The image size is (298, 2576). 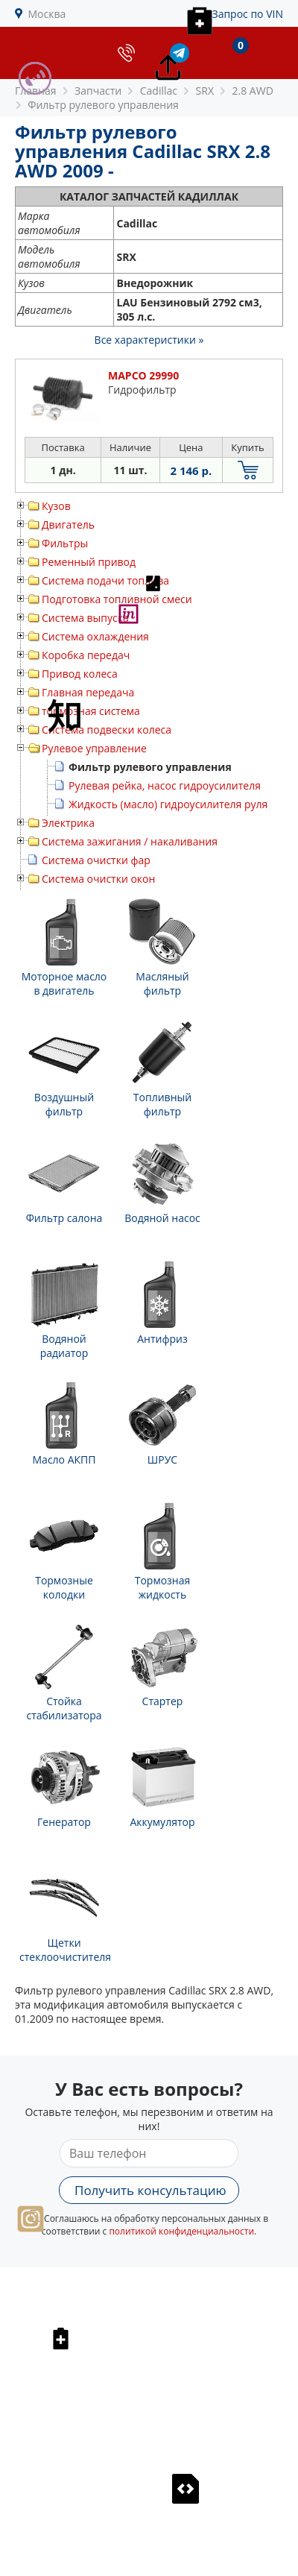 What do you see at coordinates (186, 2489) in the screenshot?
I see `open a code or source file` at bounding box center [186, 2489].